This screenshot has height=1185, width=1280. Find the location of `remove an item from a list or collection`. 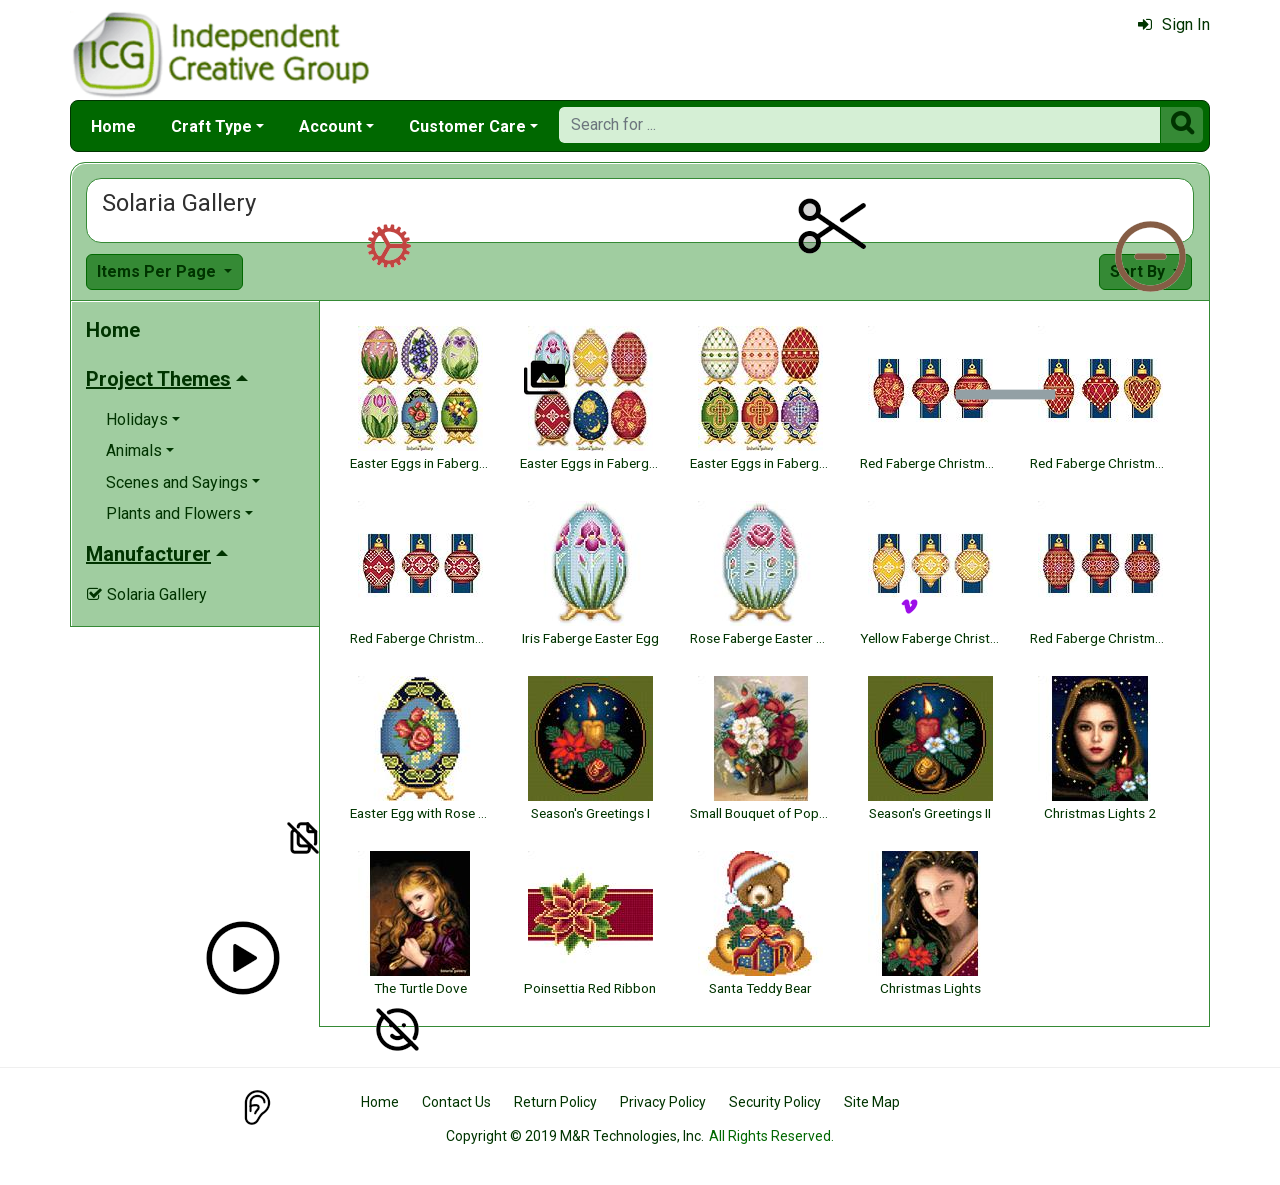

remove an item from a list or collection is located at coordinates (1150, 256).